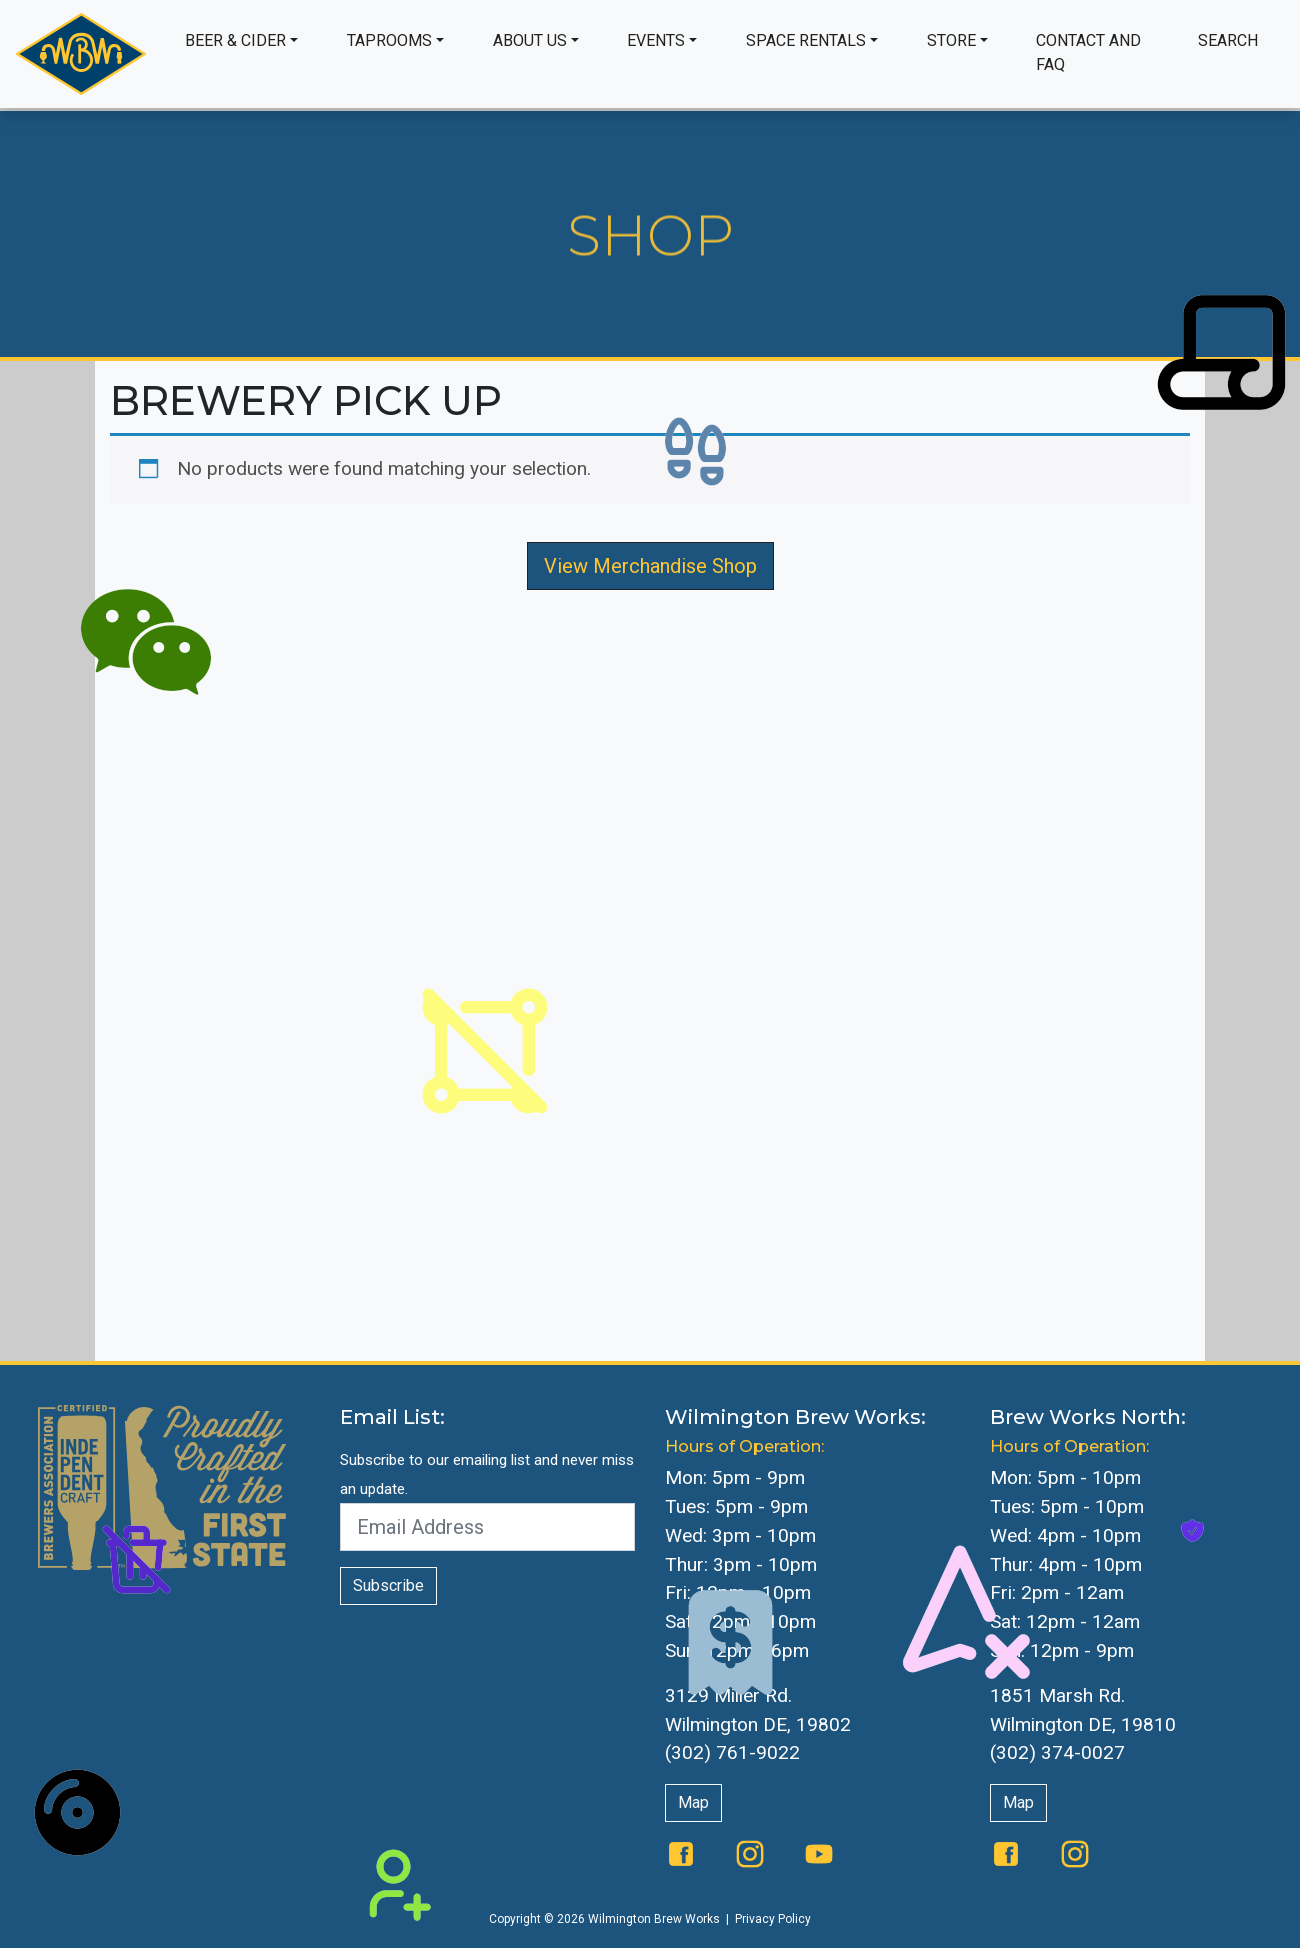 This screenshot has height=1948, width=1300. What do you see at coordinates (1221, 352) in the screenshot?
I see `view or edit scripts` at bounding box center [1221, 352].